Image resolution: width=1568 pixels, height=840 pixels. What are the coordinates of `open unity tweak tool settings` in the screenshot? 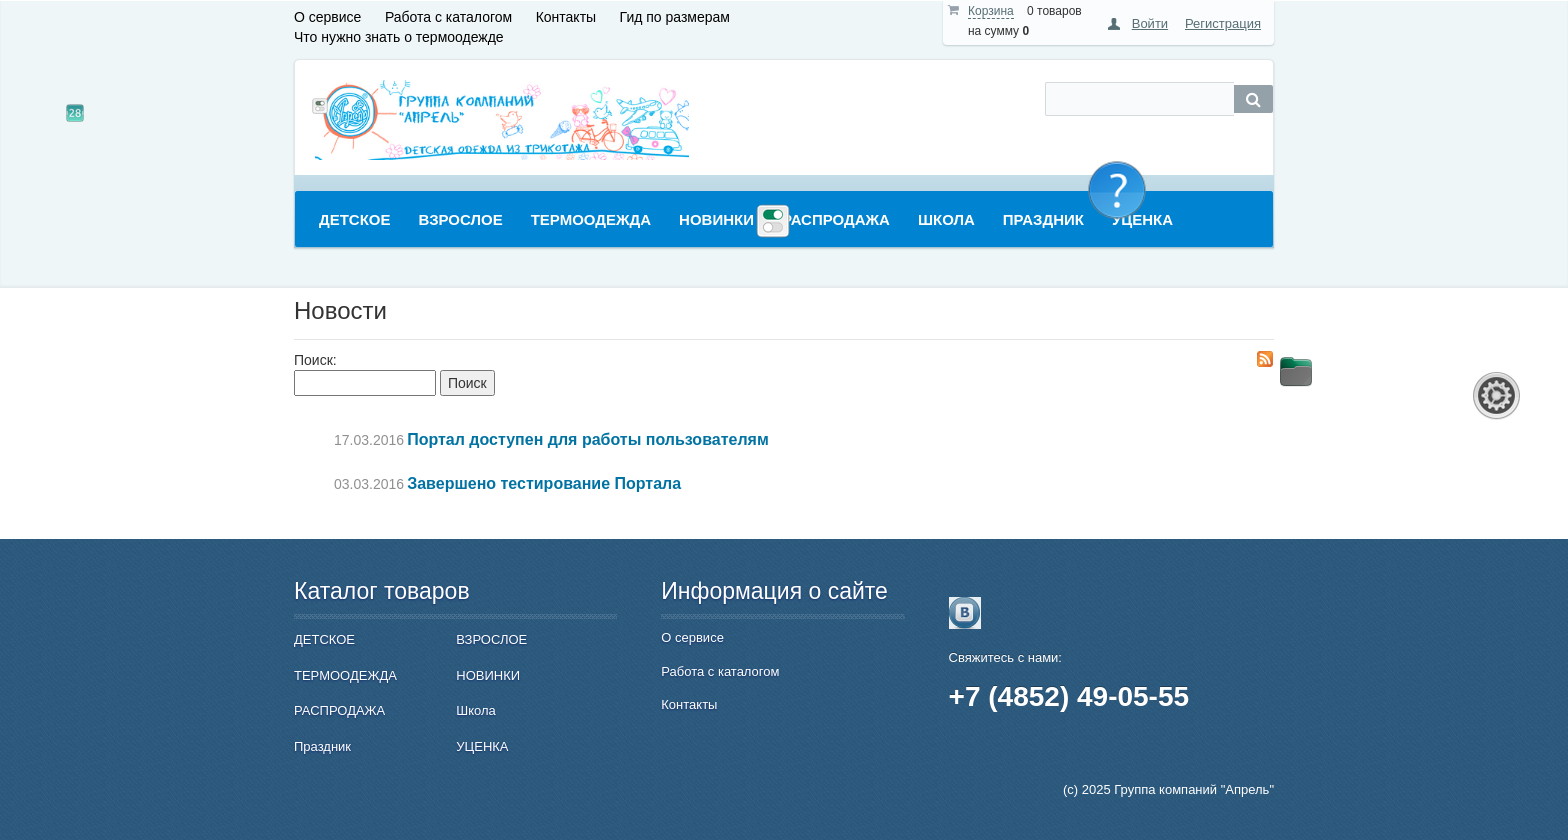 It's located at (320, 106).